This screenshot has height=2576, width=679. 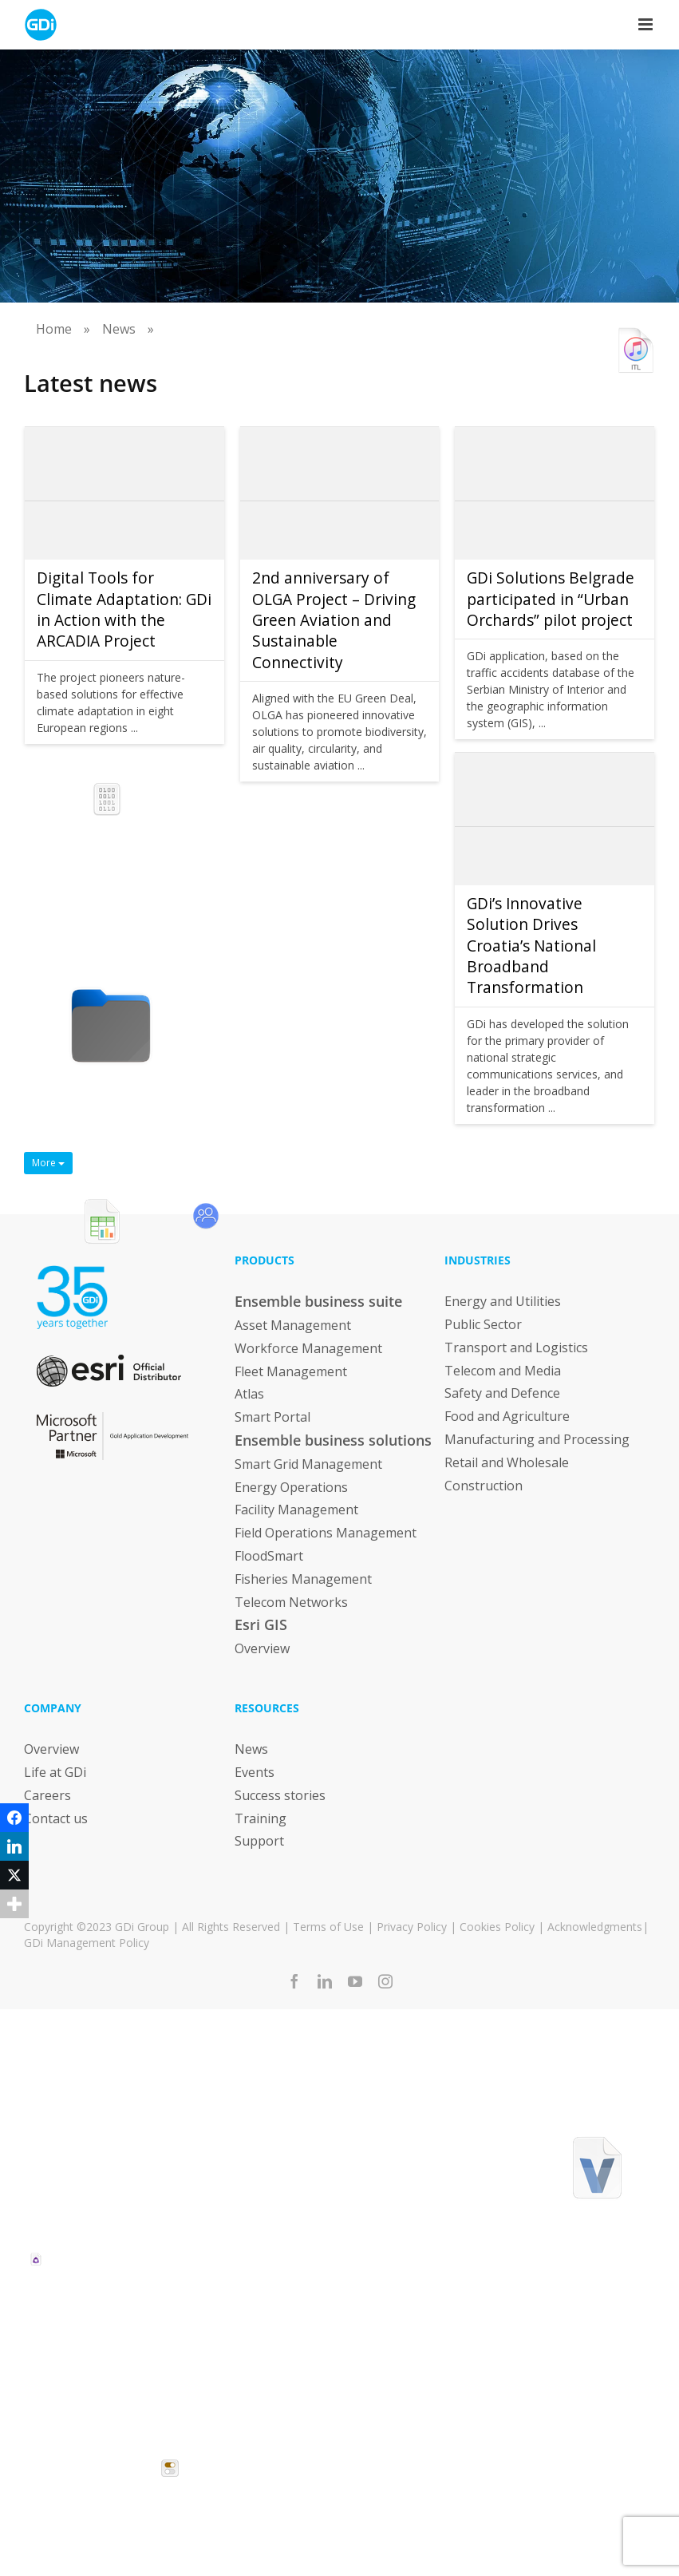 I want to click on iTunes library database file, so click(x=636, y=351).